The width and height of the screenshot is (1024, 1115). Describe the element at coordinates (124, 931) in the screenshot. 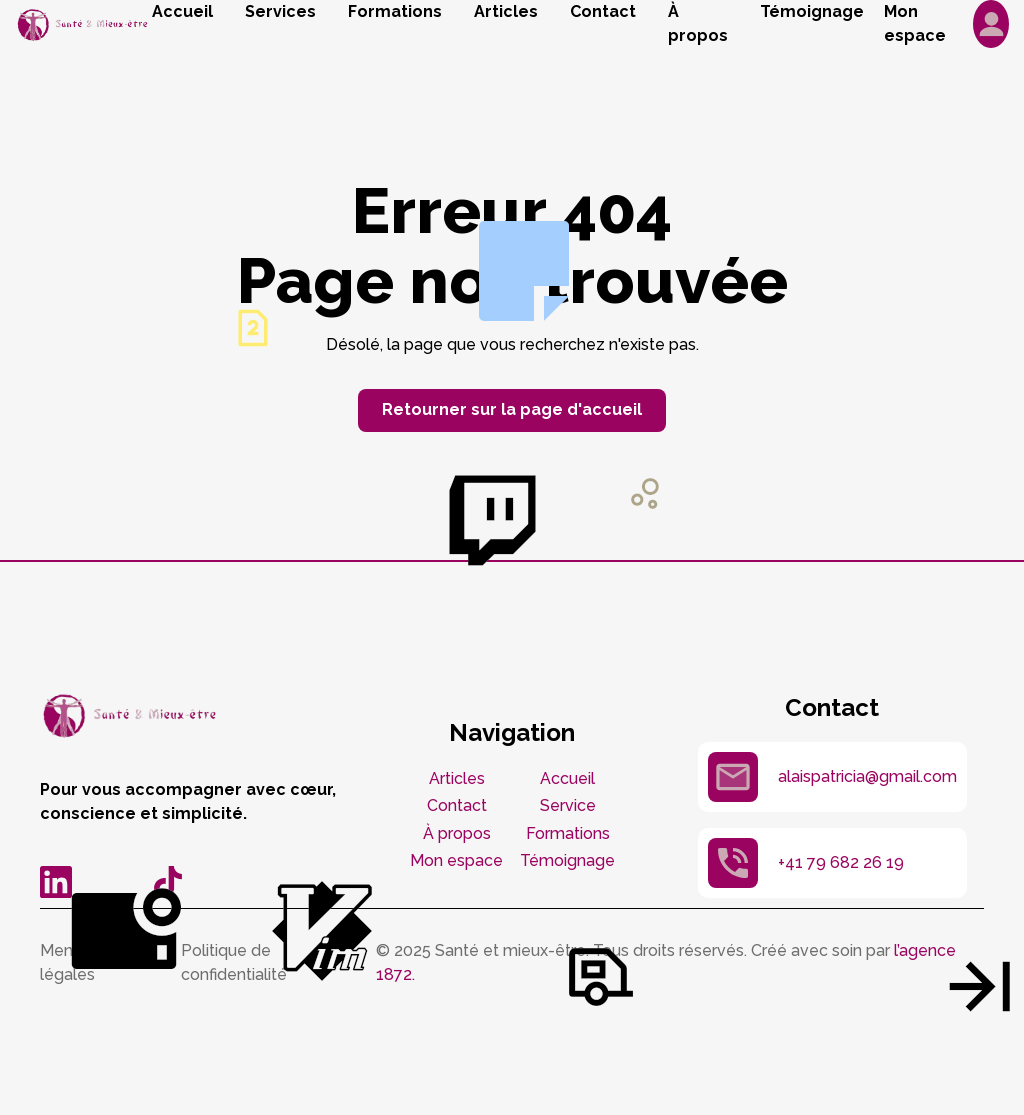

I see `access phone camera` at that location.